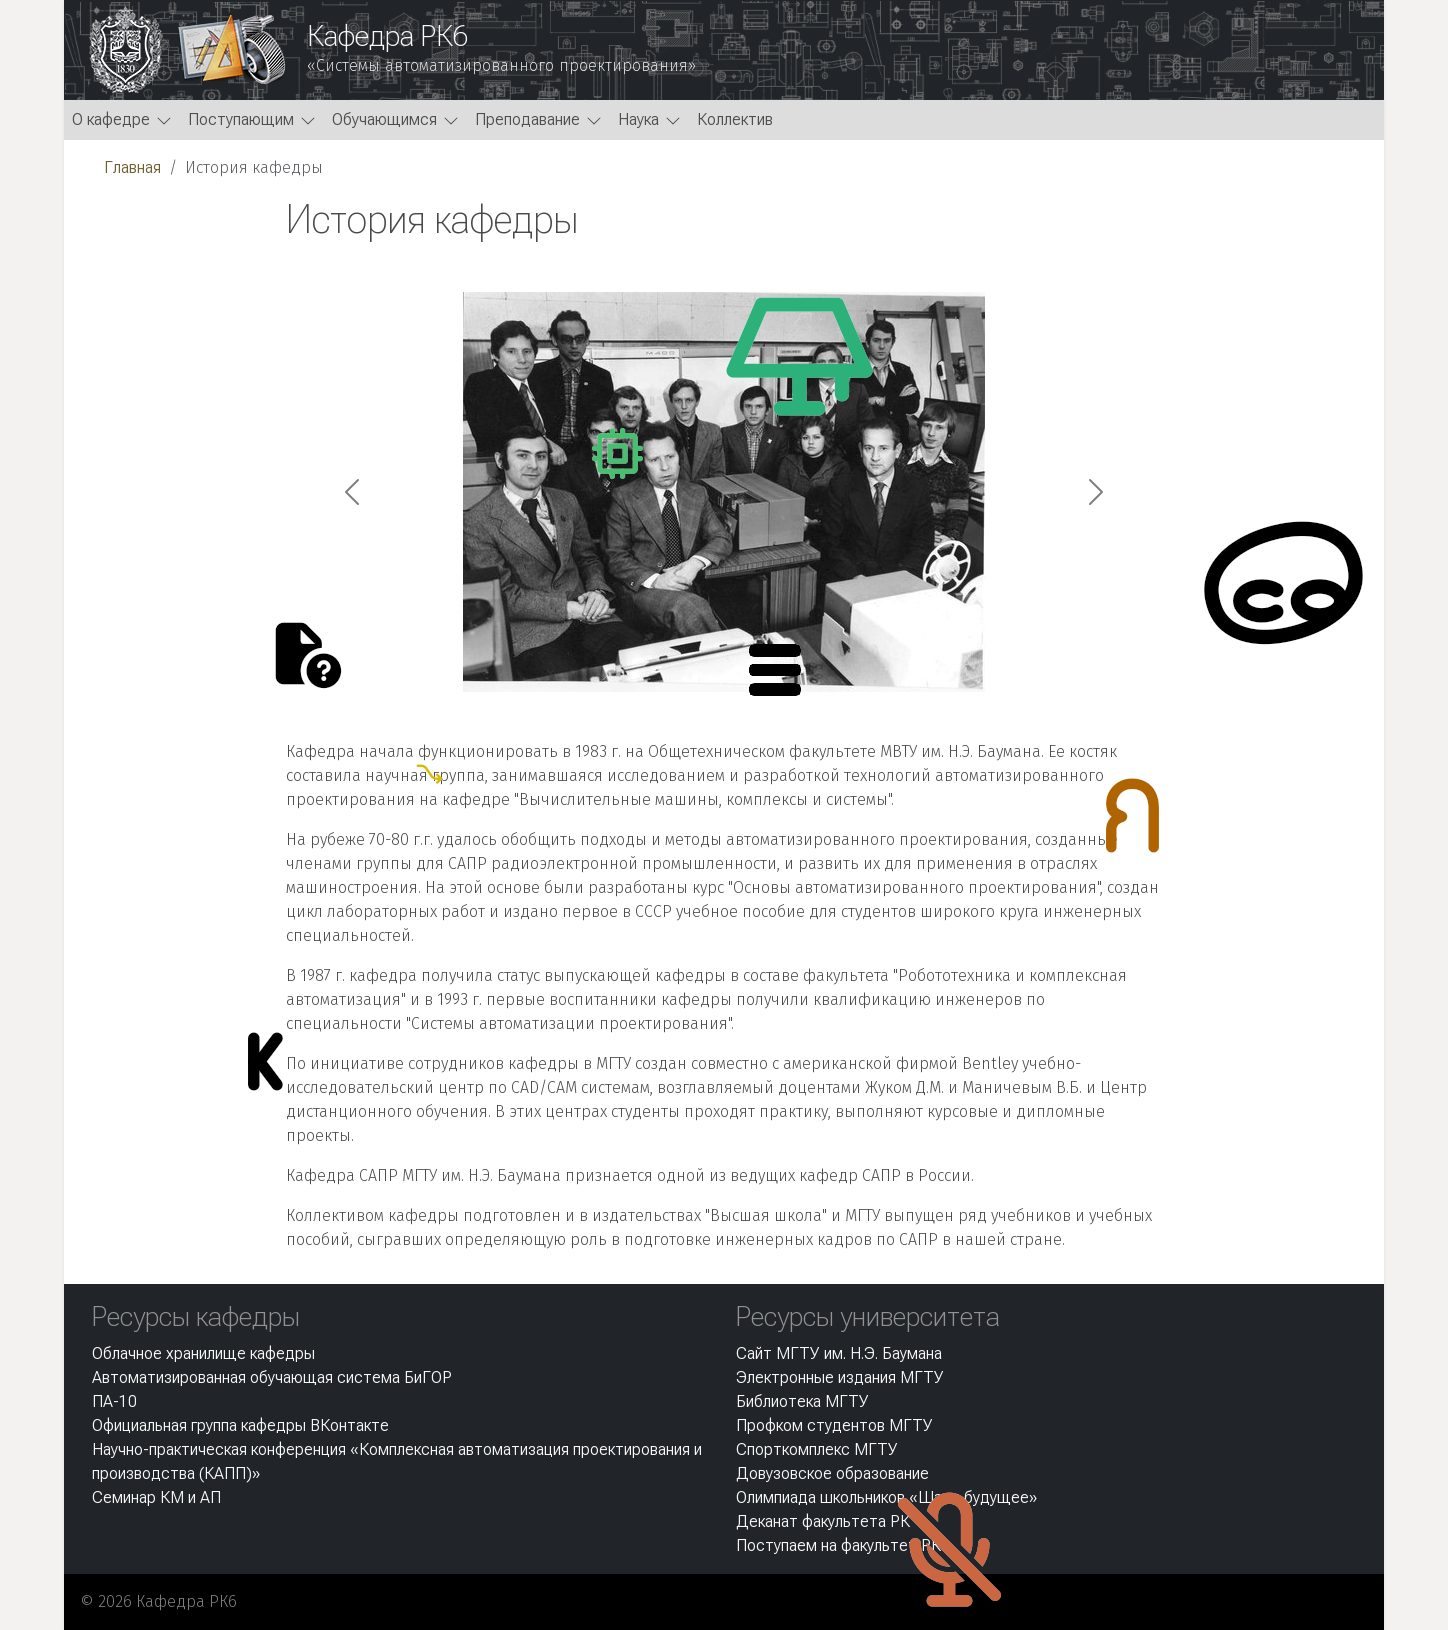 Image resolution: width=1448 pixels, height=1630 pixels. I want to click on view system processor information, so click(617, 453).